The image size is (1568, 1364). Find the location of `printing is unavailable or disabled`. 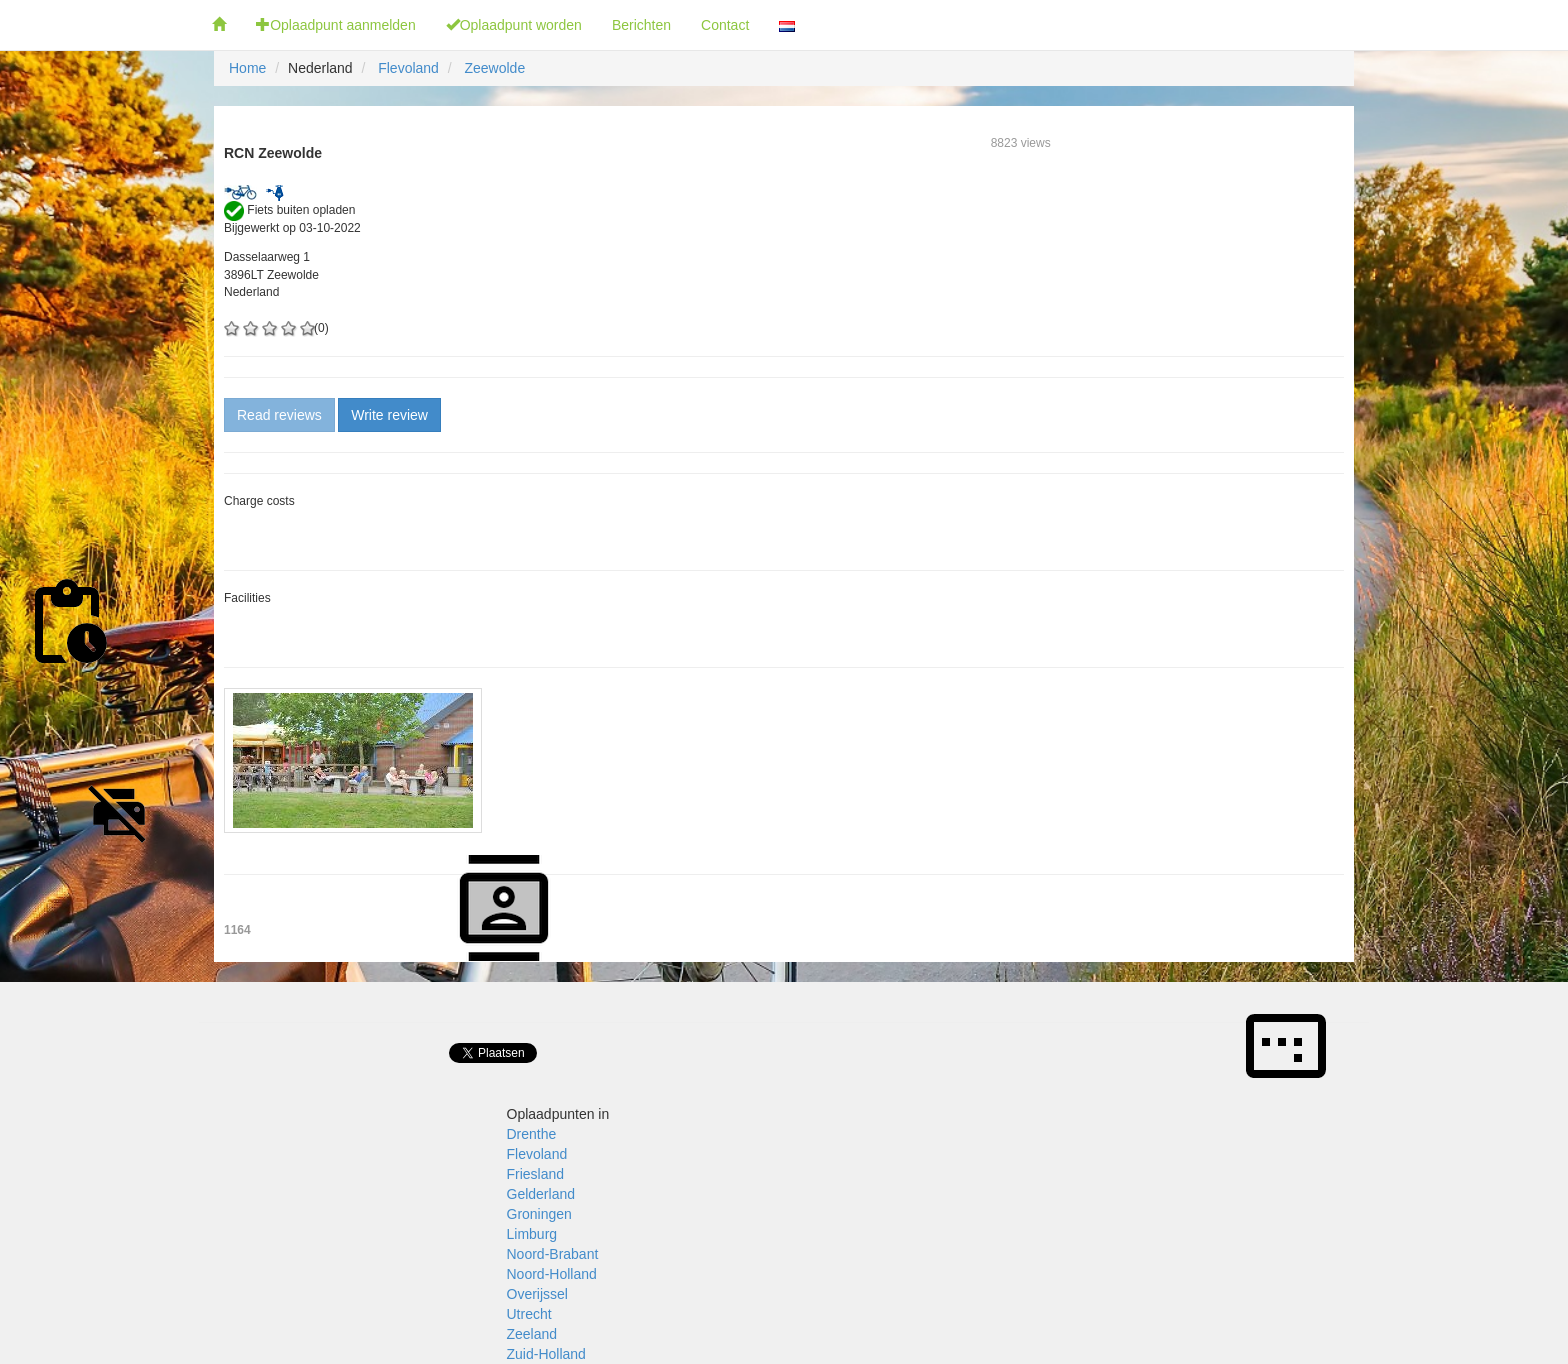

printing is unavailable or disabled is located at coordinates (119, 812).